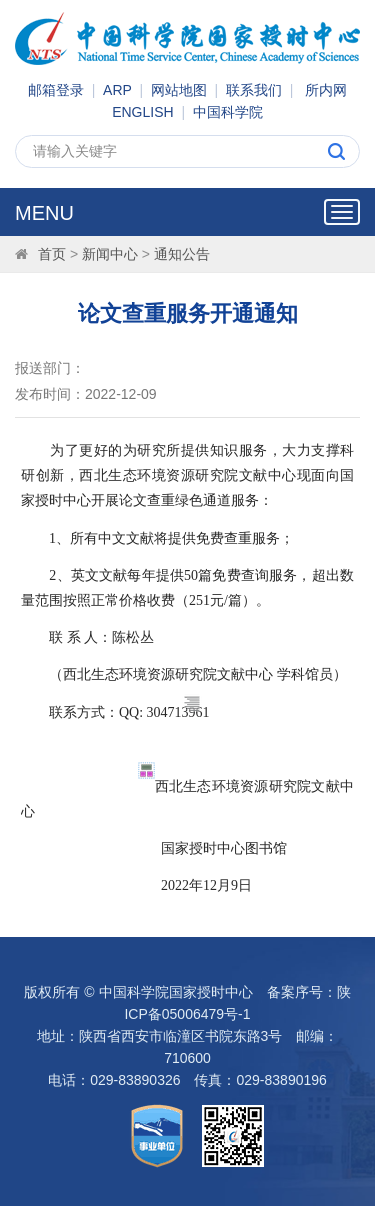 This screenshot has width=375, height=1206. I want to click on align text to the right margin, so click(192, 704).